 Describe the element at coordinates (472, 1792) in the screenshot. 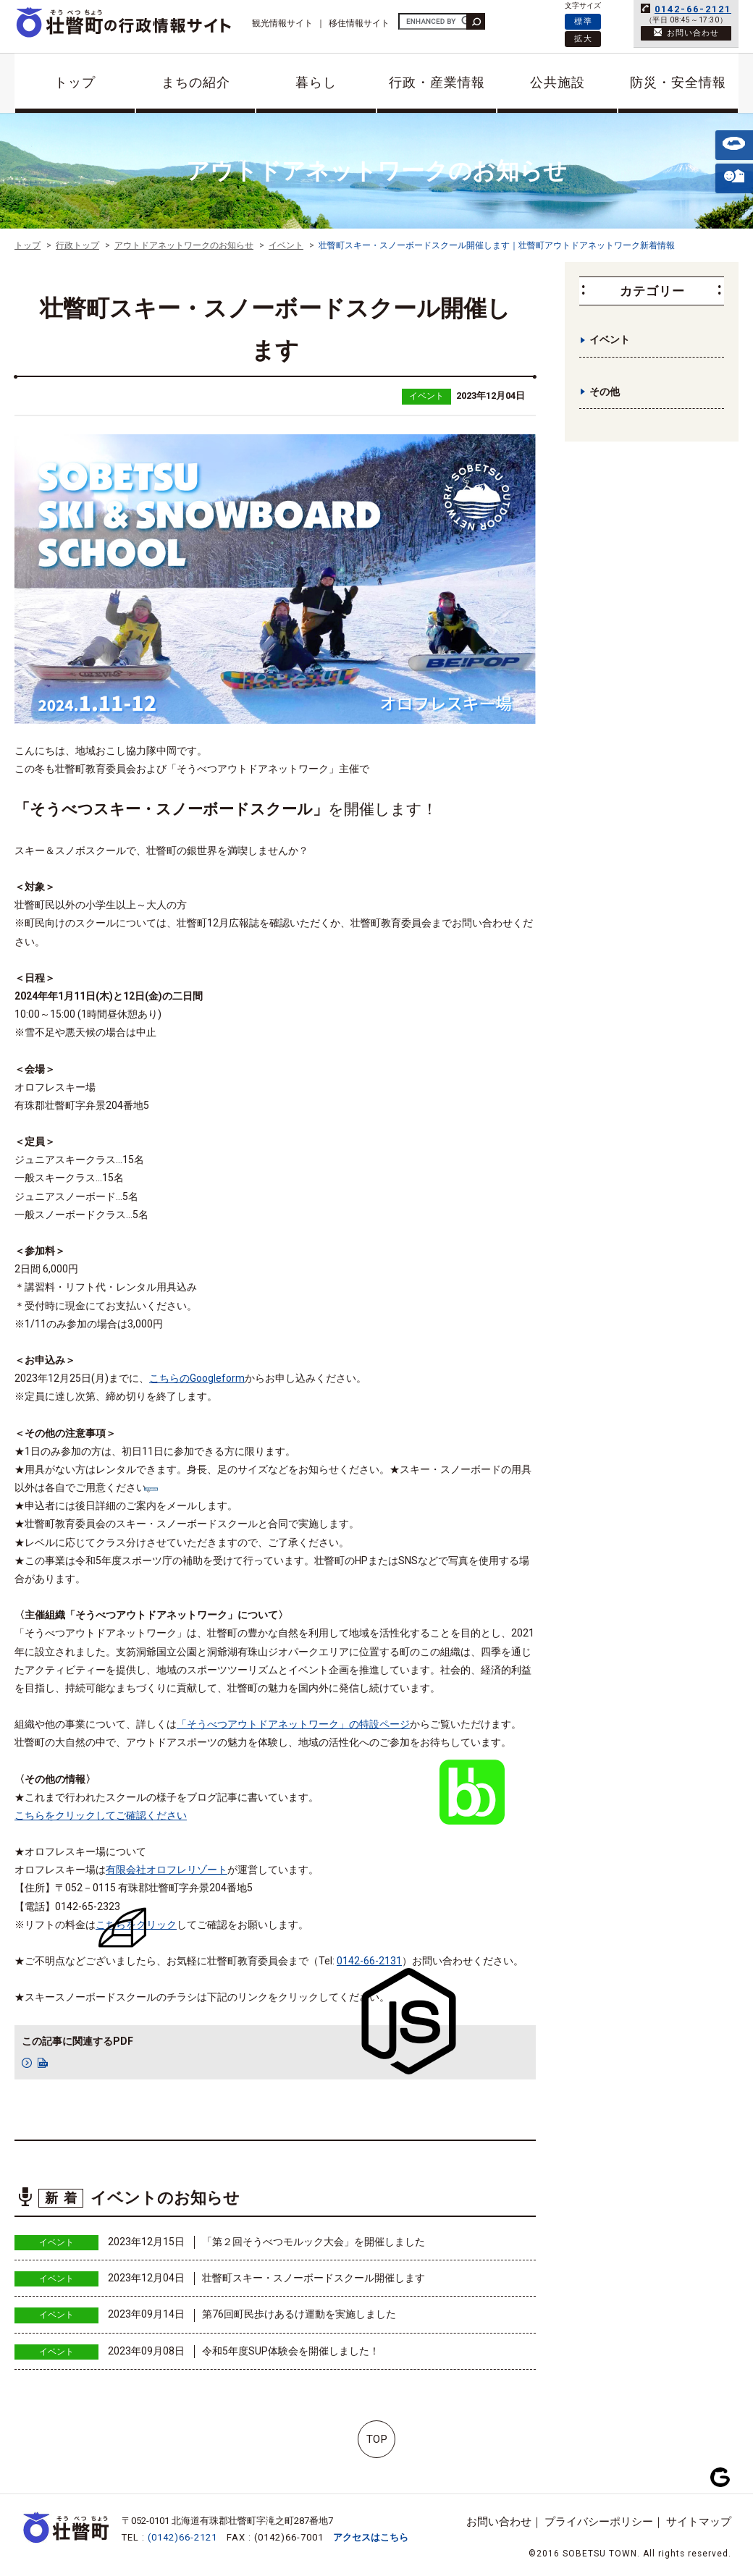

I see `open the bigbasket grocery delivery app` at that location.